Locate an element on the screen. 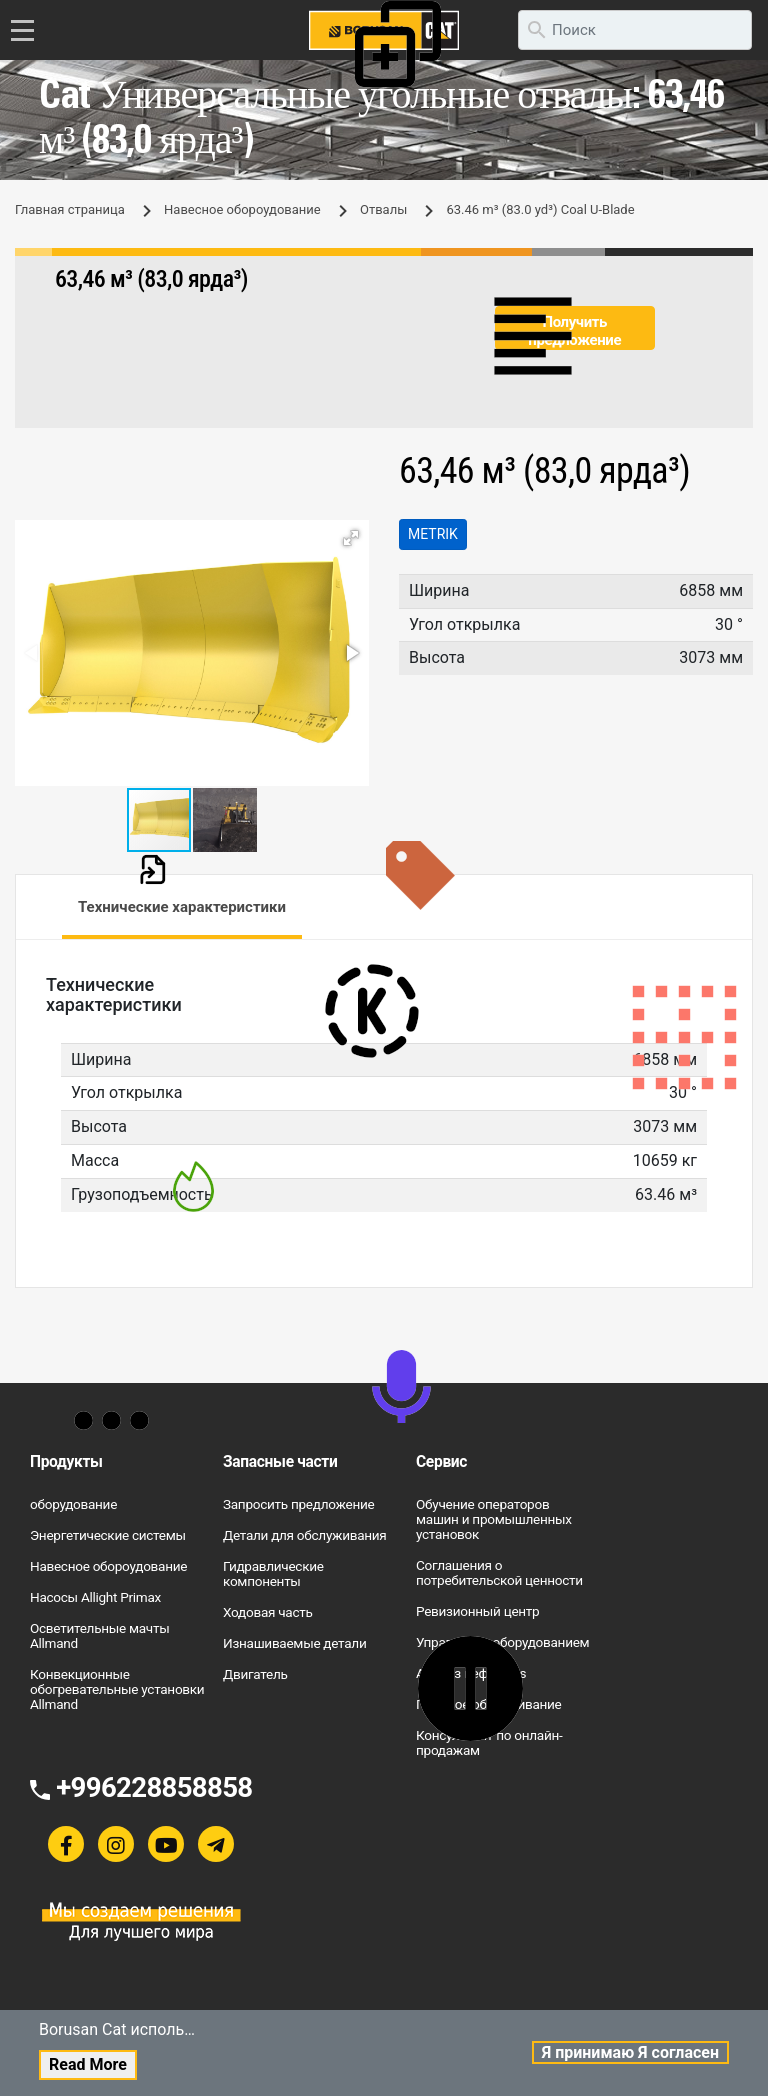  indicates trending or popular content is located at coordinates (193, 1187).